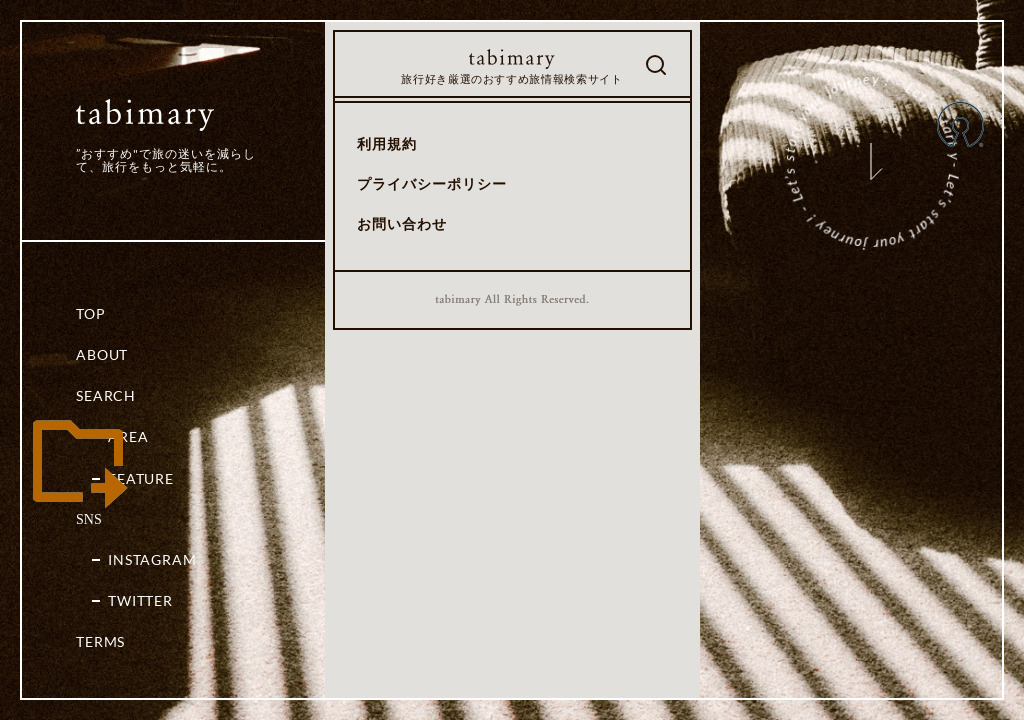  Describe the element at coordinates (960, 124) in the screenshot. I see `open source initiative logo` at that location.